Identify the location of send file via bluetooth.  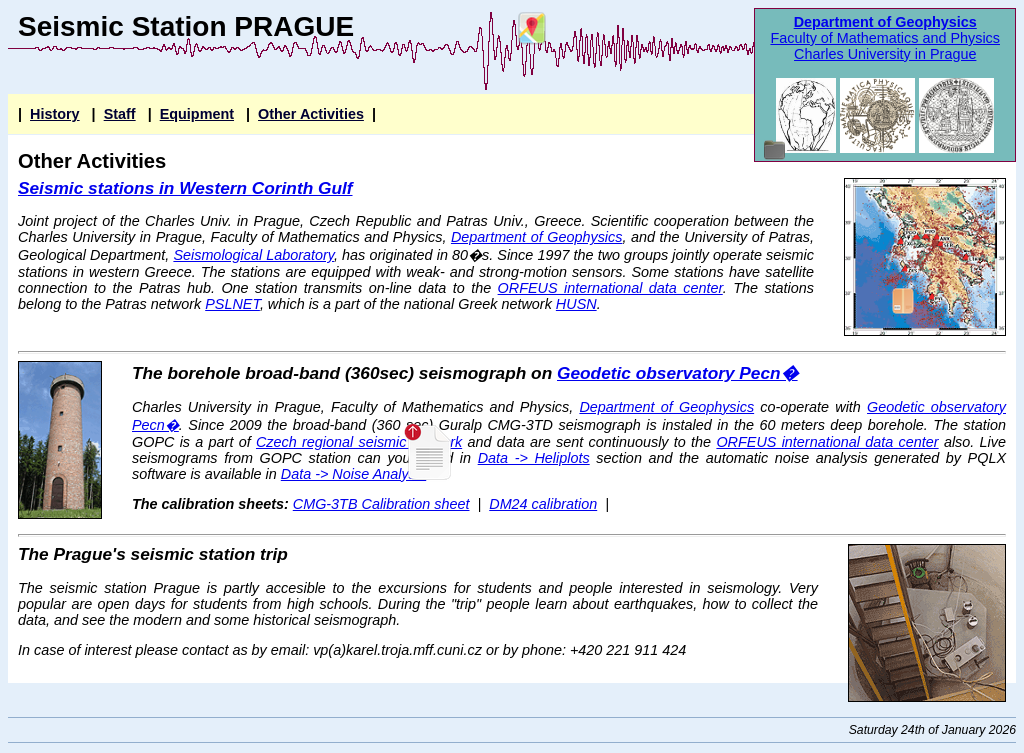
(429, 452).